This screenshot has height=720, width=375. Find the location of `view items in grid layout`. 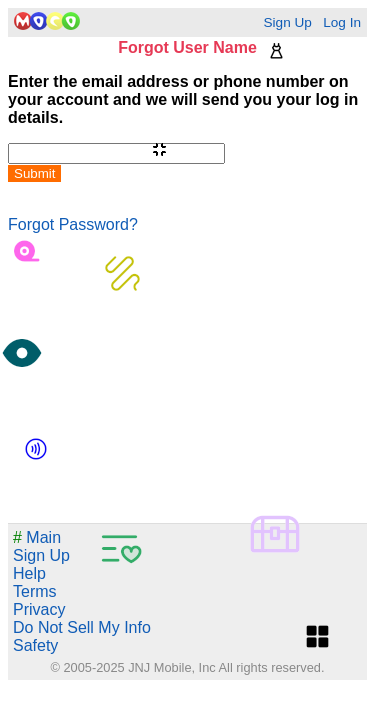

view items in grid layout is located at coordinates (317, 636).